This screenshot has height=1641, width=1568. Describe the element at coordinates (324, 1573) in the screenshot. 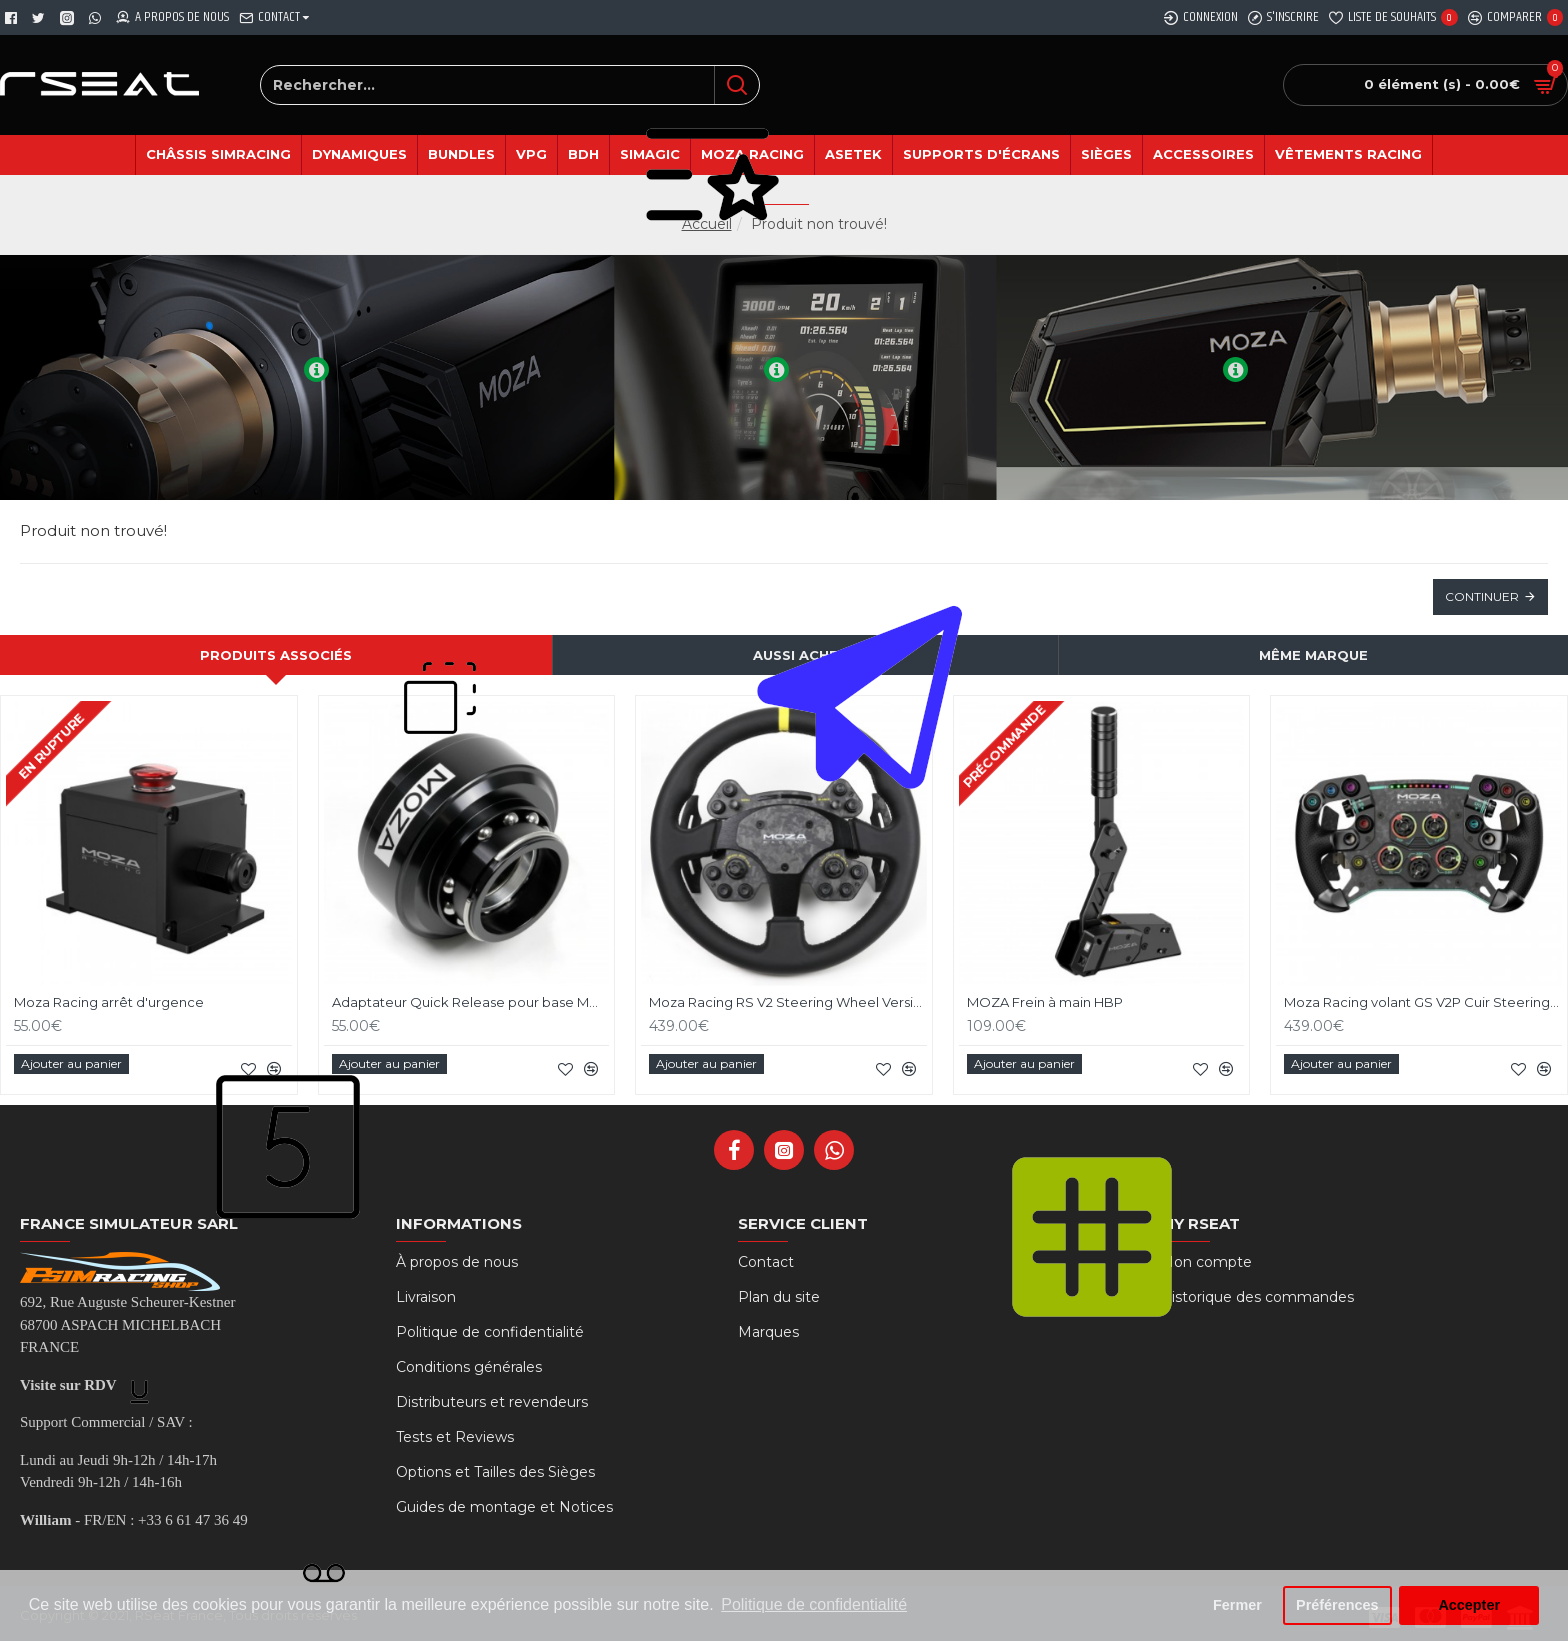

I see `access voicemail messages` at that location.